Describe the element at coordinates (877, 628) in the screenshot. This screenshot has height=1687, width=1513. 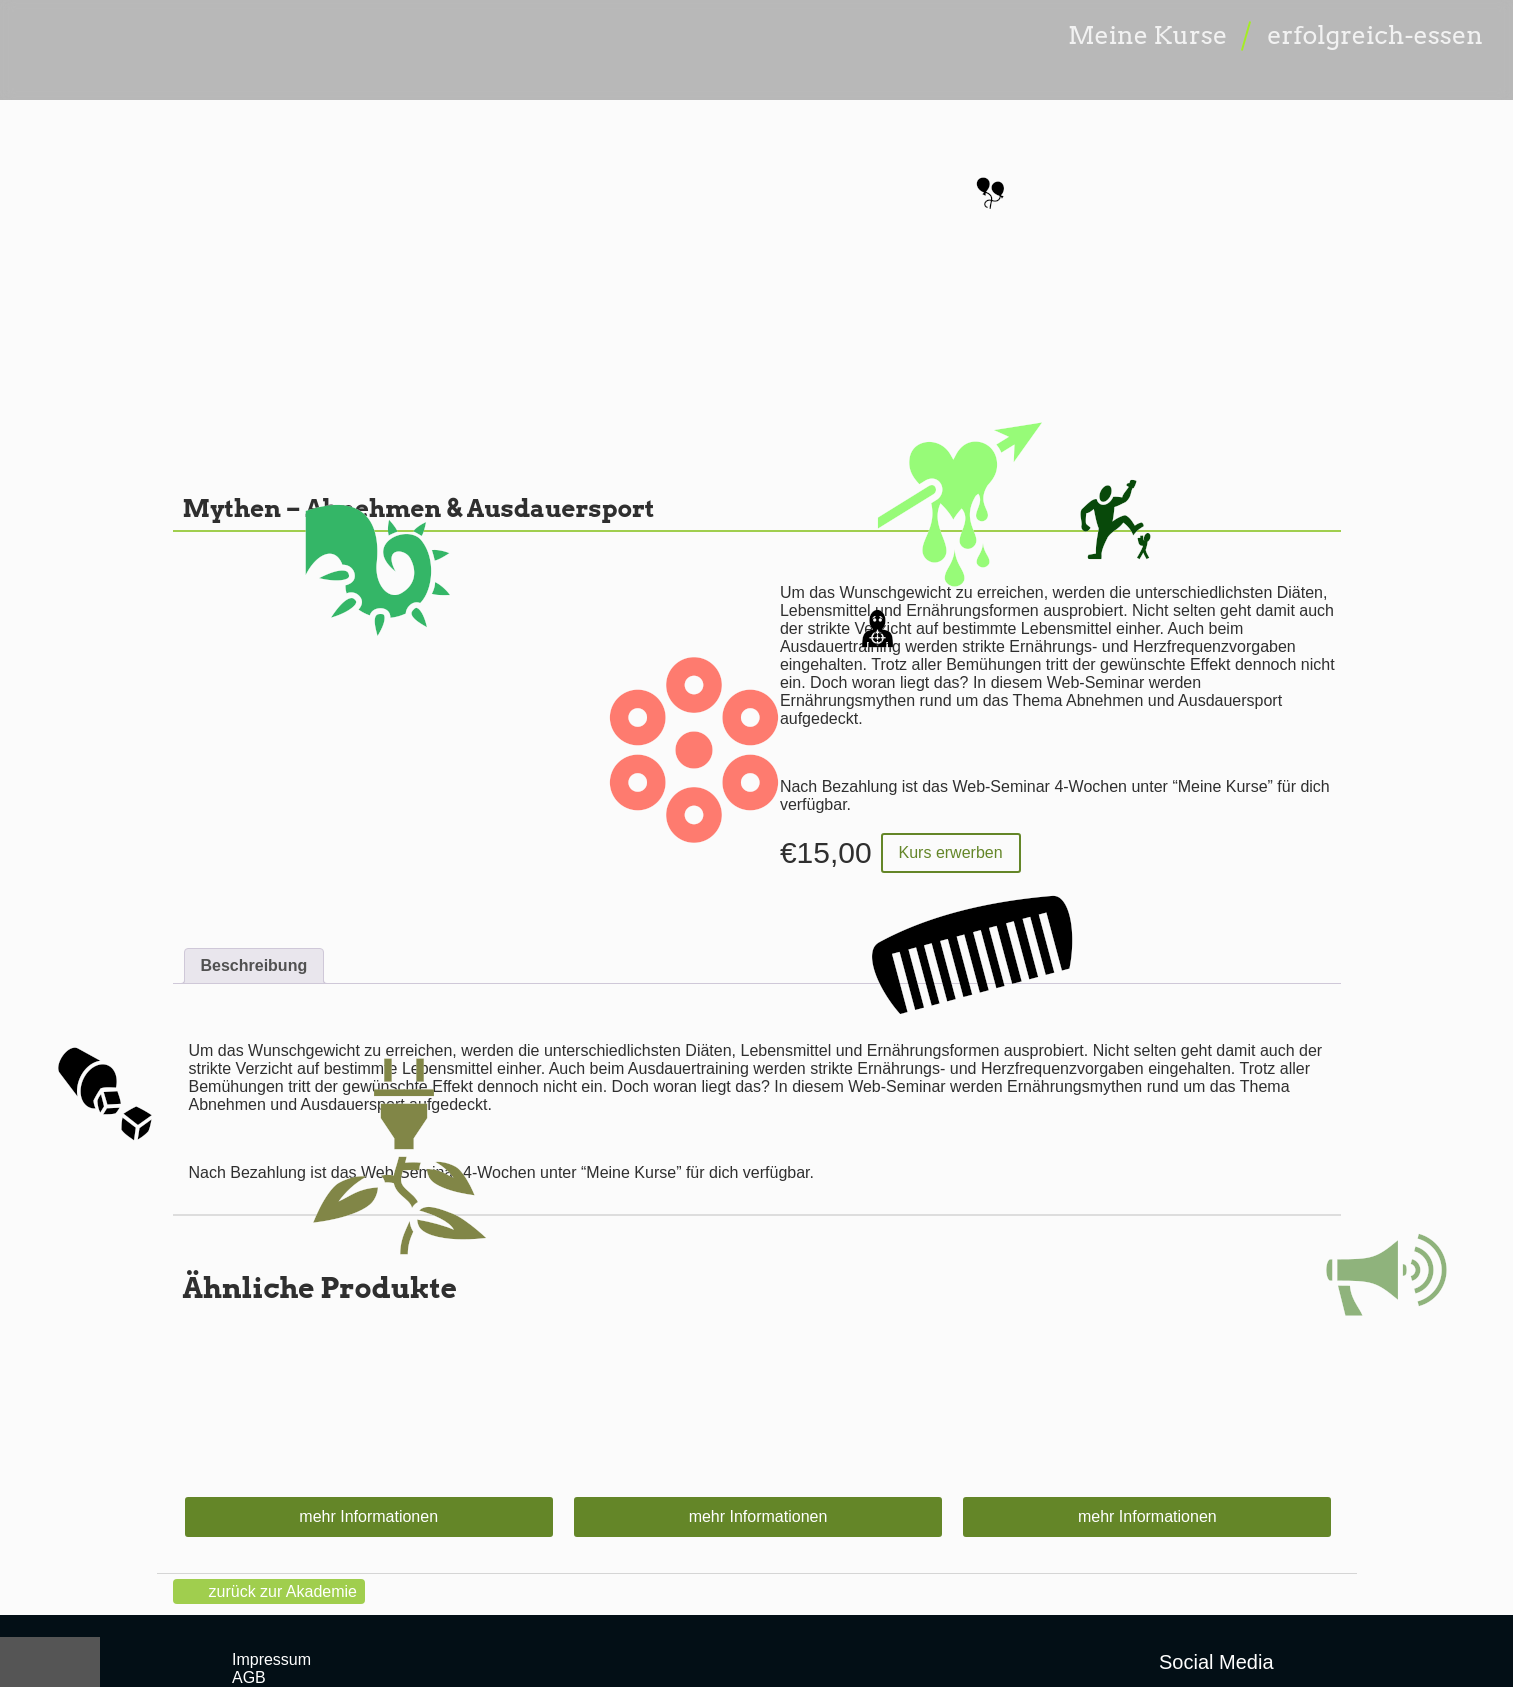
I see `target or aim at an enemy` at that location.